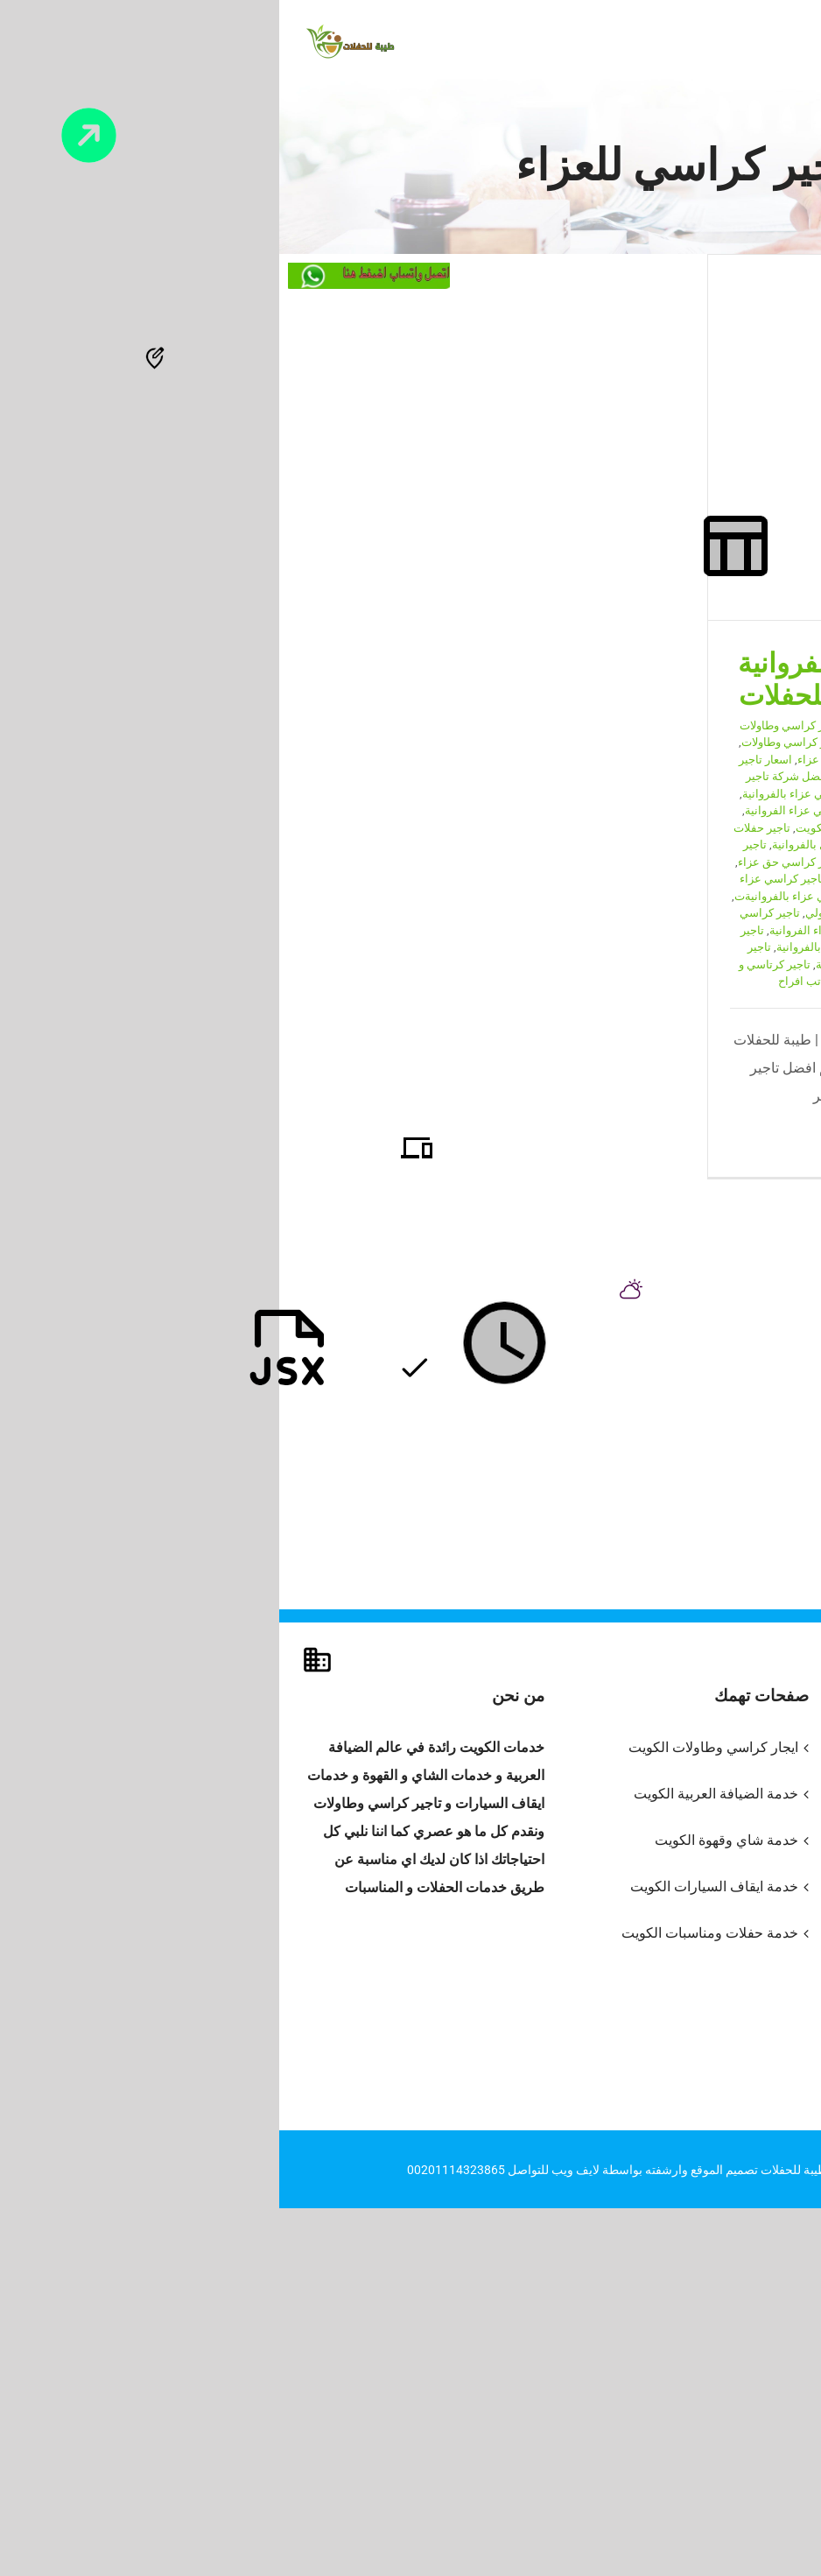 Image resolution: width=821 pixels, height=2576 pixels. Describe the element at coordinates (414, 1367) in the screenshot. I see `confirm or submit an action` at that location.